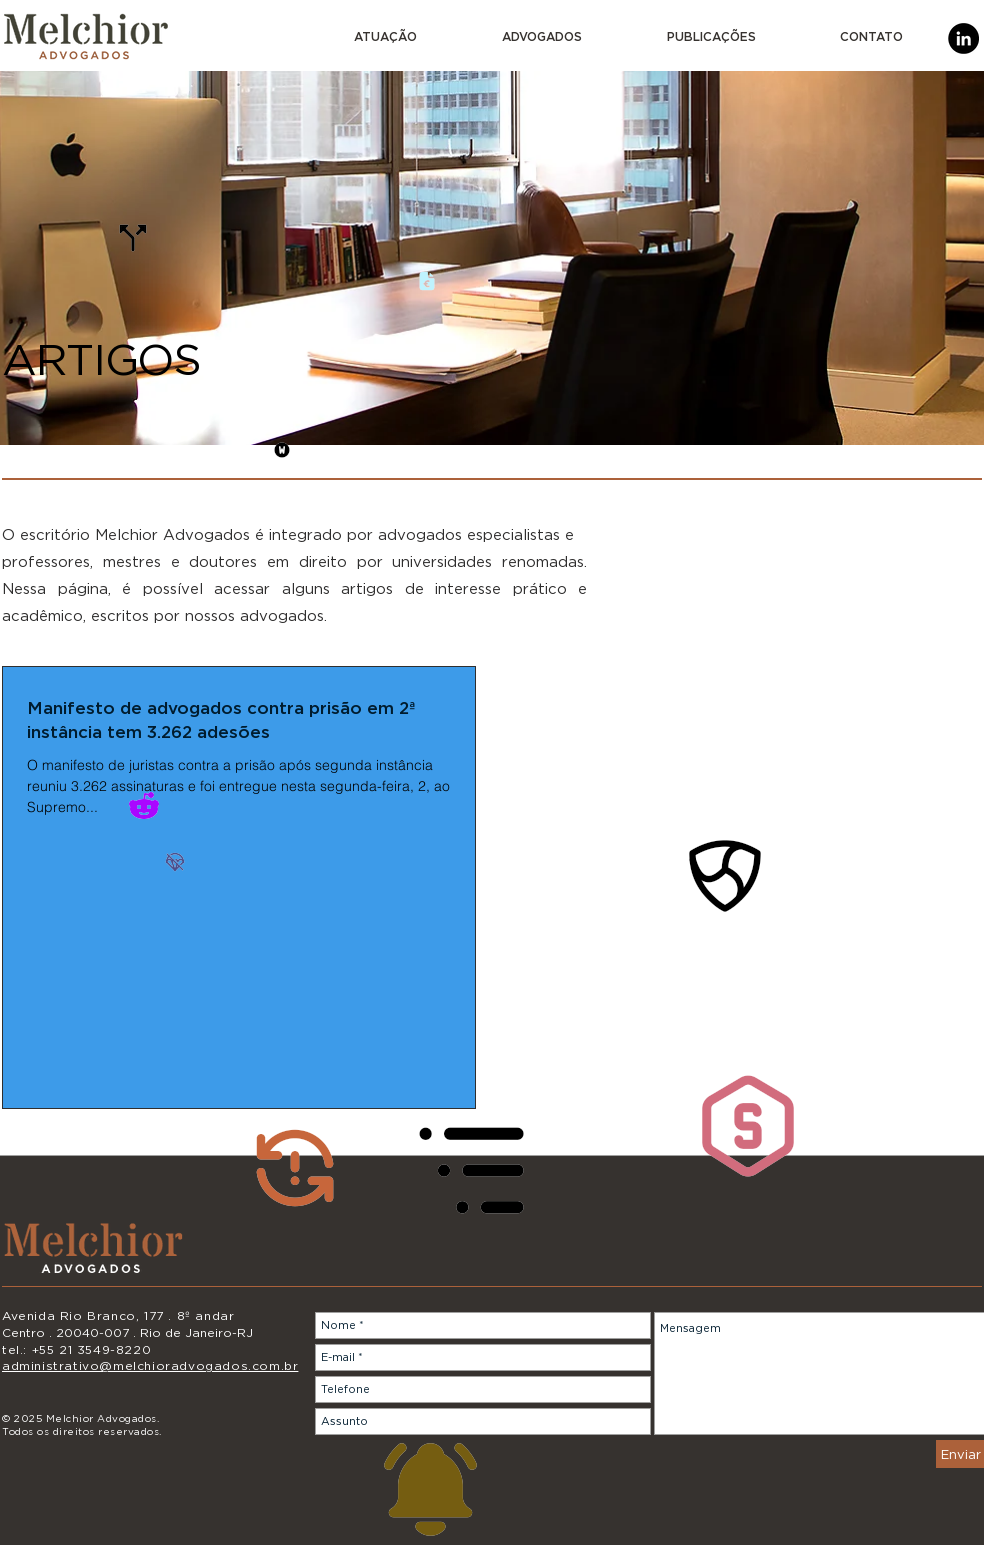  Describe the element at coordinates (427, 281) in the screenshot. I see `view euro currency document` at that location.